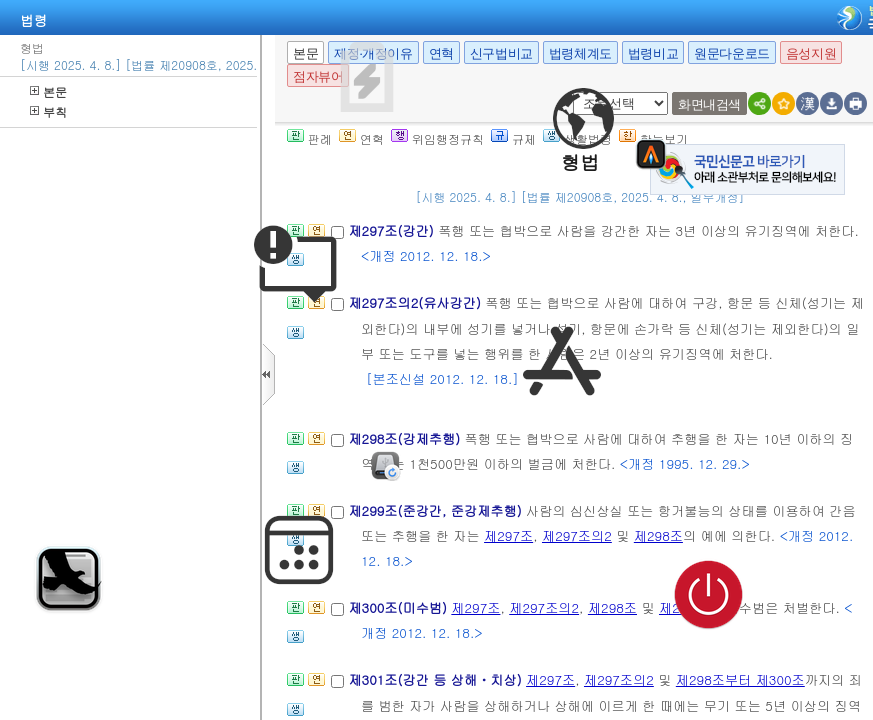 The width and height of the screenshot is (873, 720). Describe the element at coordinates (385, 465) in the screenshot. I see `format or erase a USB drive` at that location.